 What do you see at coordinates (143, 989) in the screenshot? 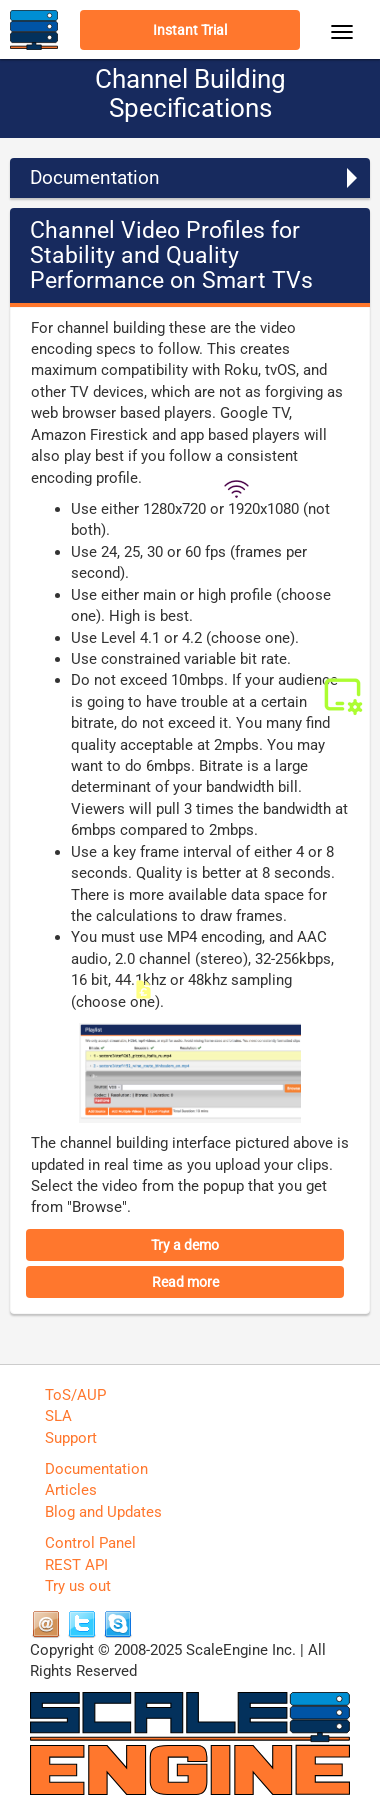
I see `view financial document in pounds` at bounding box center [143, 989].